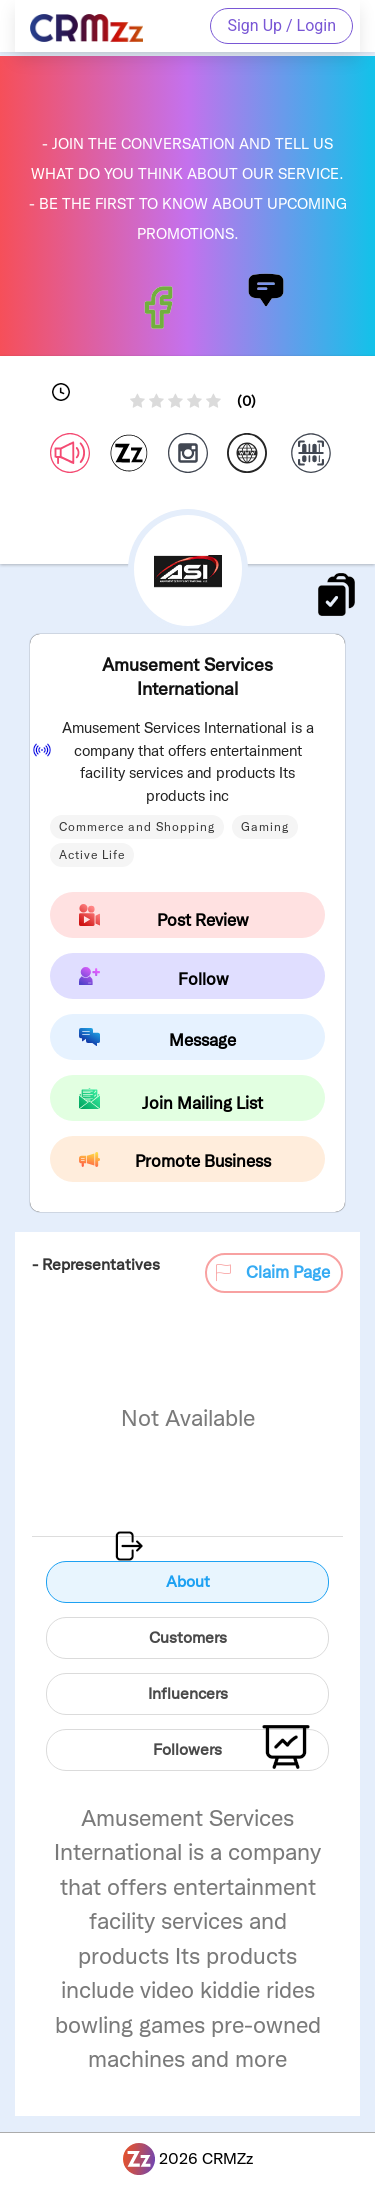 The width and height of the screenshot is (375, 2185). What do you see at coordinates (266, 290) in the screenshot?
I see `open chat or messaging` at bounding box center [266, 290].